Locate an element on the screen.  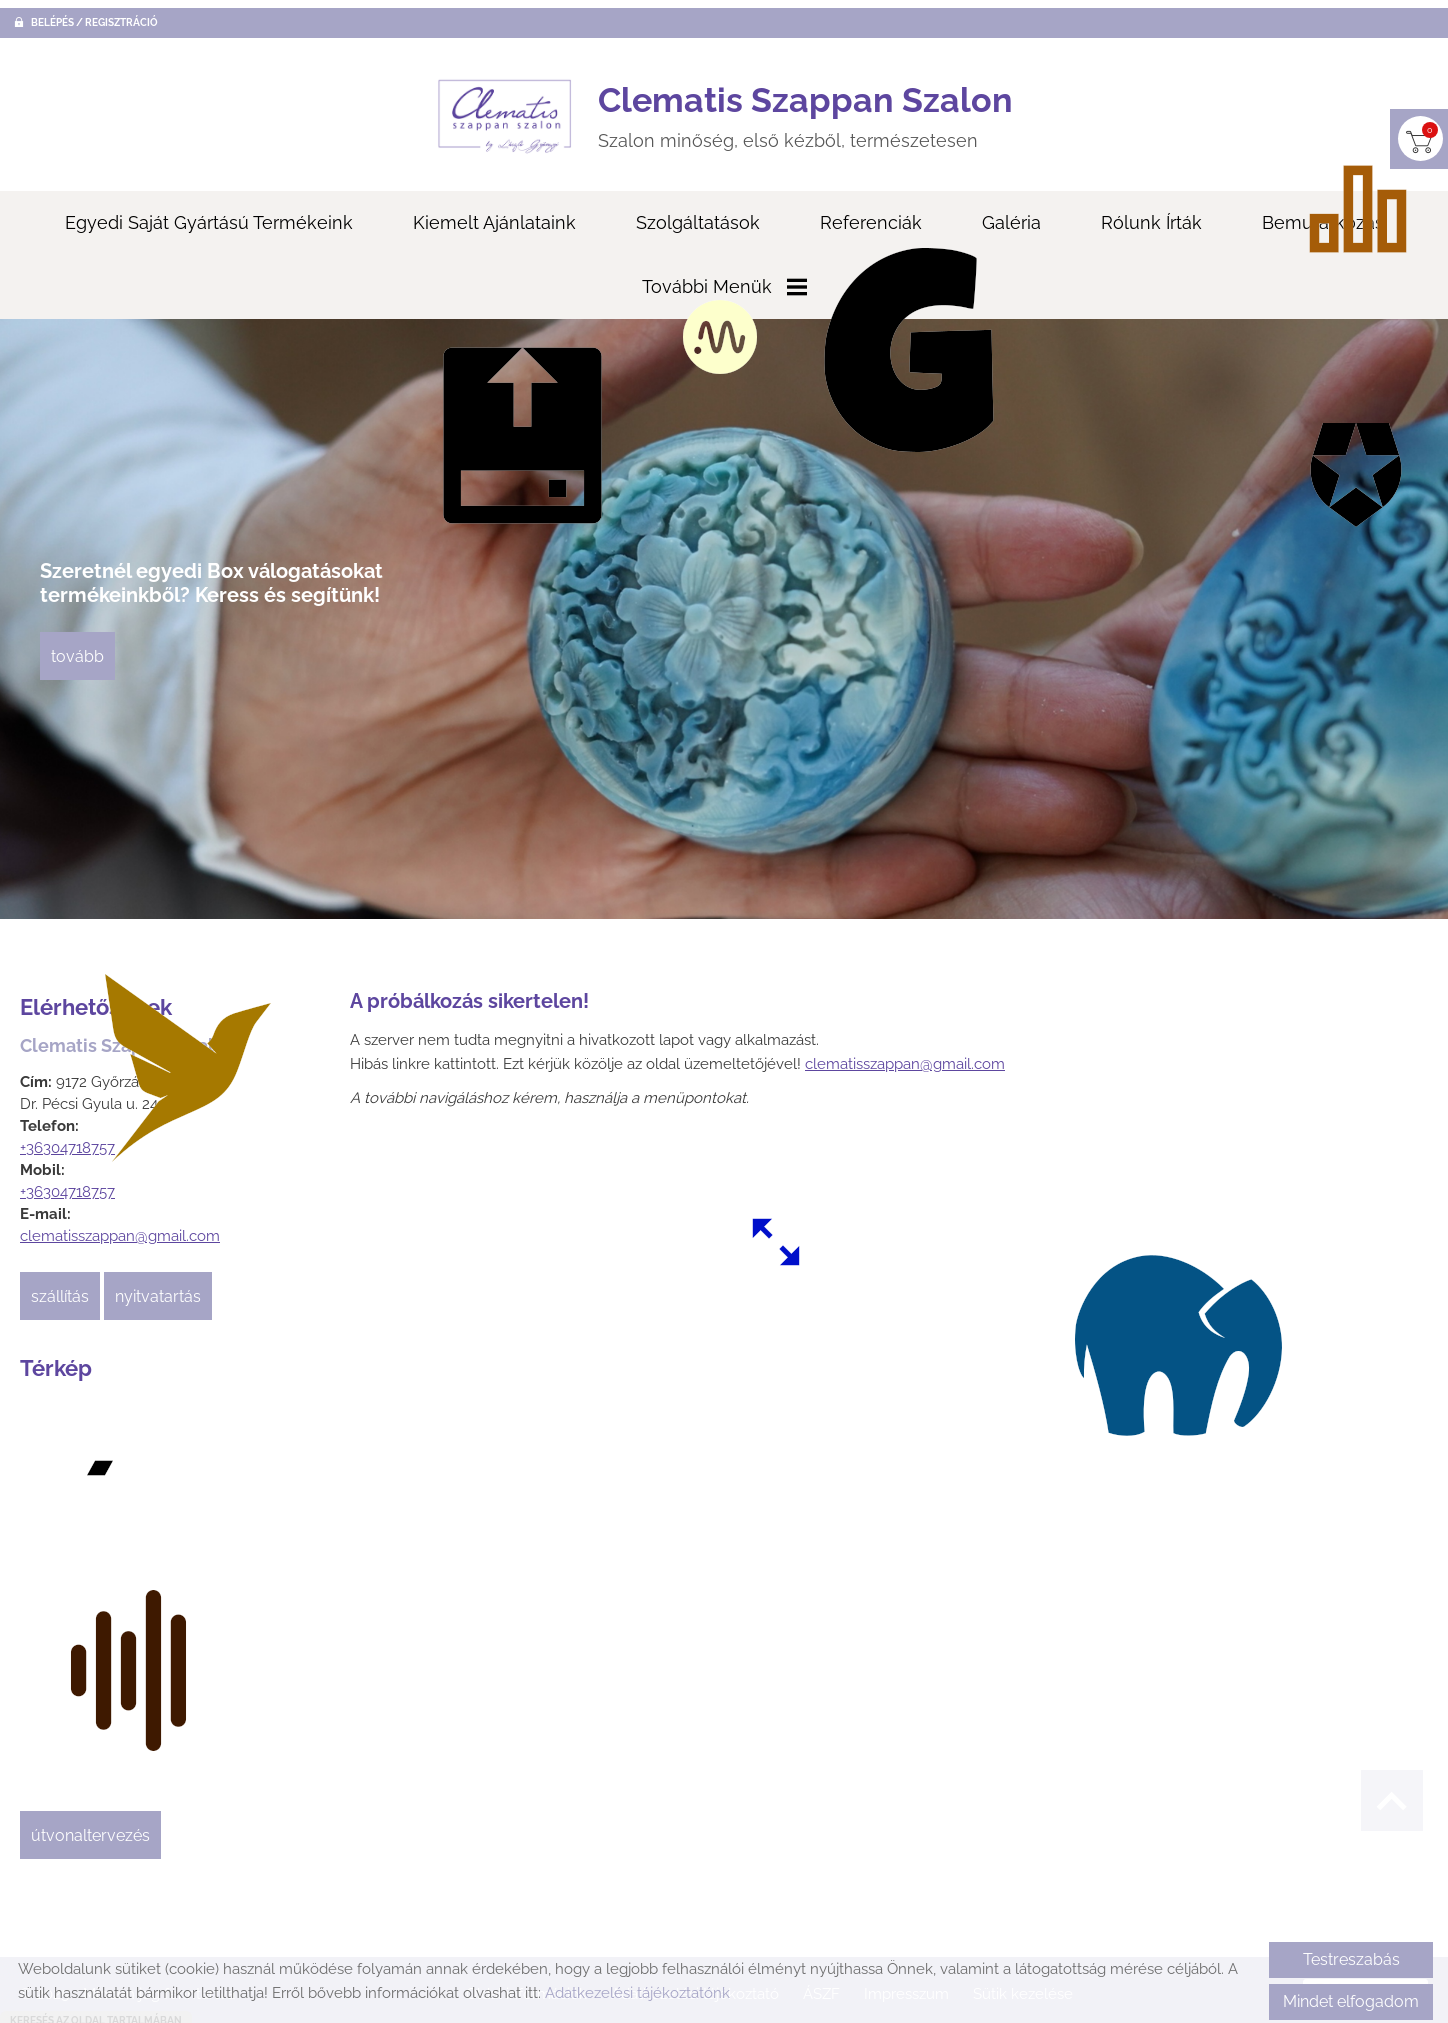
neptune.ai logo - access ML experiment tracking platform is located at coordinates (720, 337).